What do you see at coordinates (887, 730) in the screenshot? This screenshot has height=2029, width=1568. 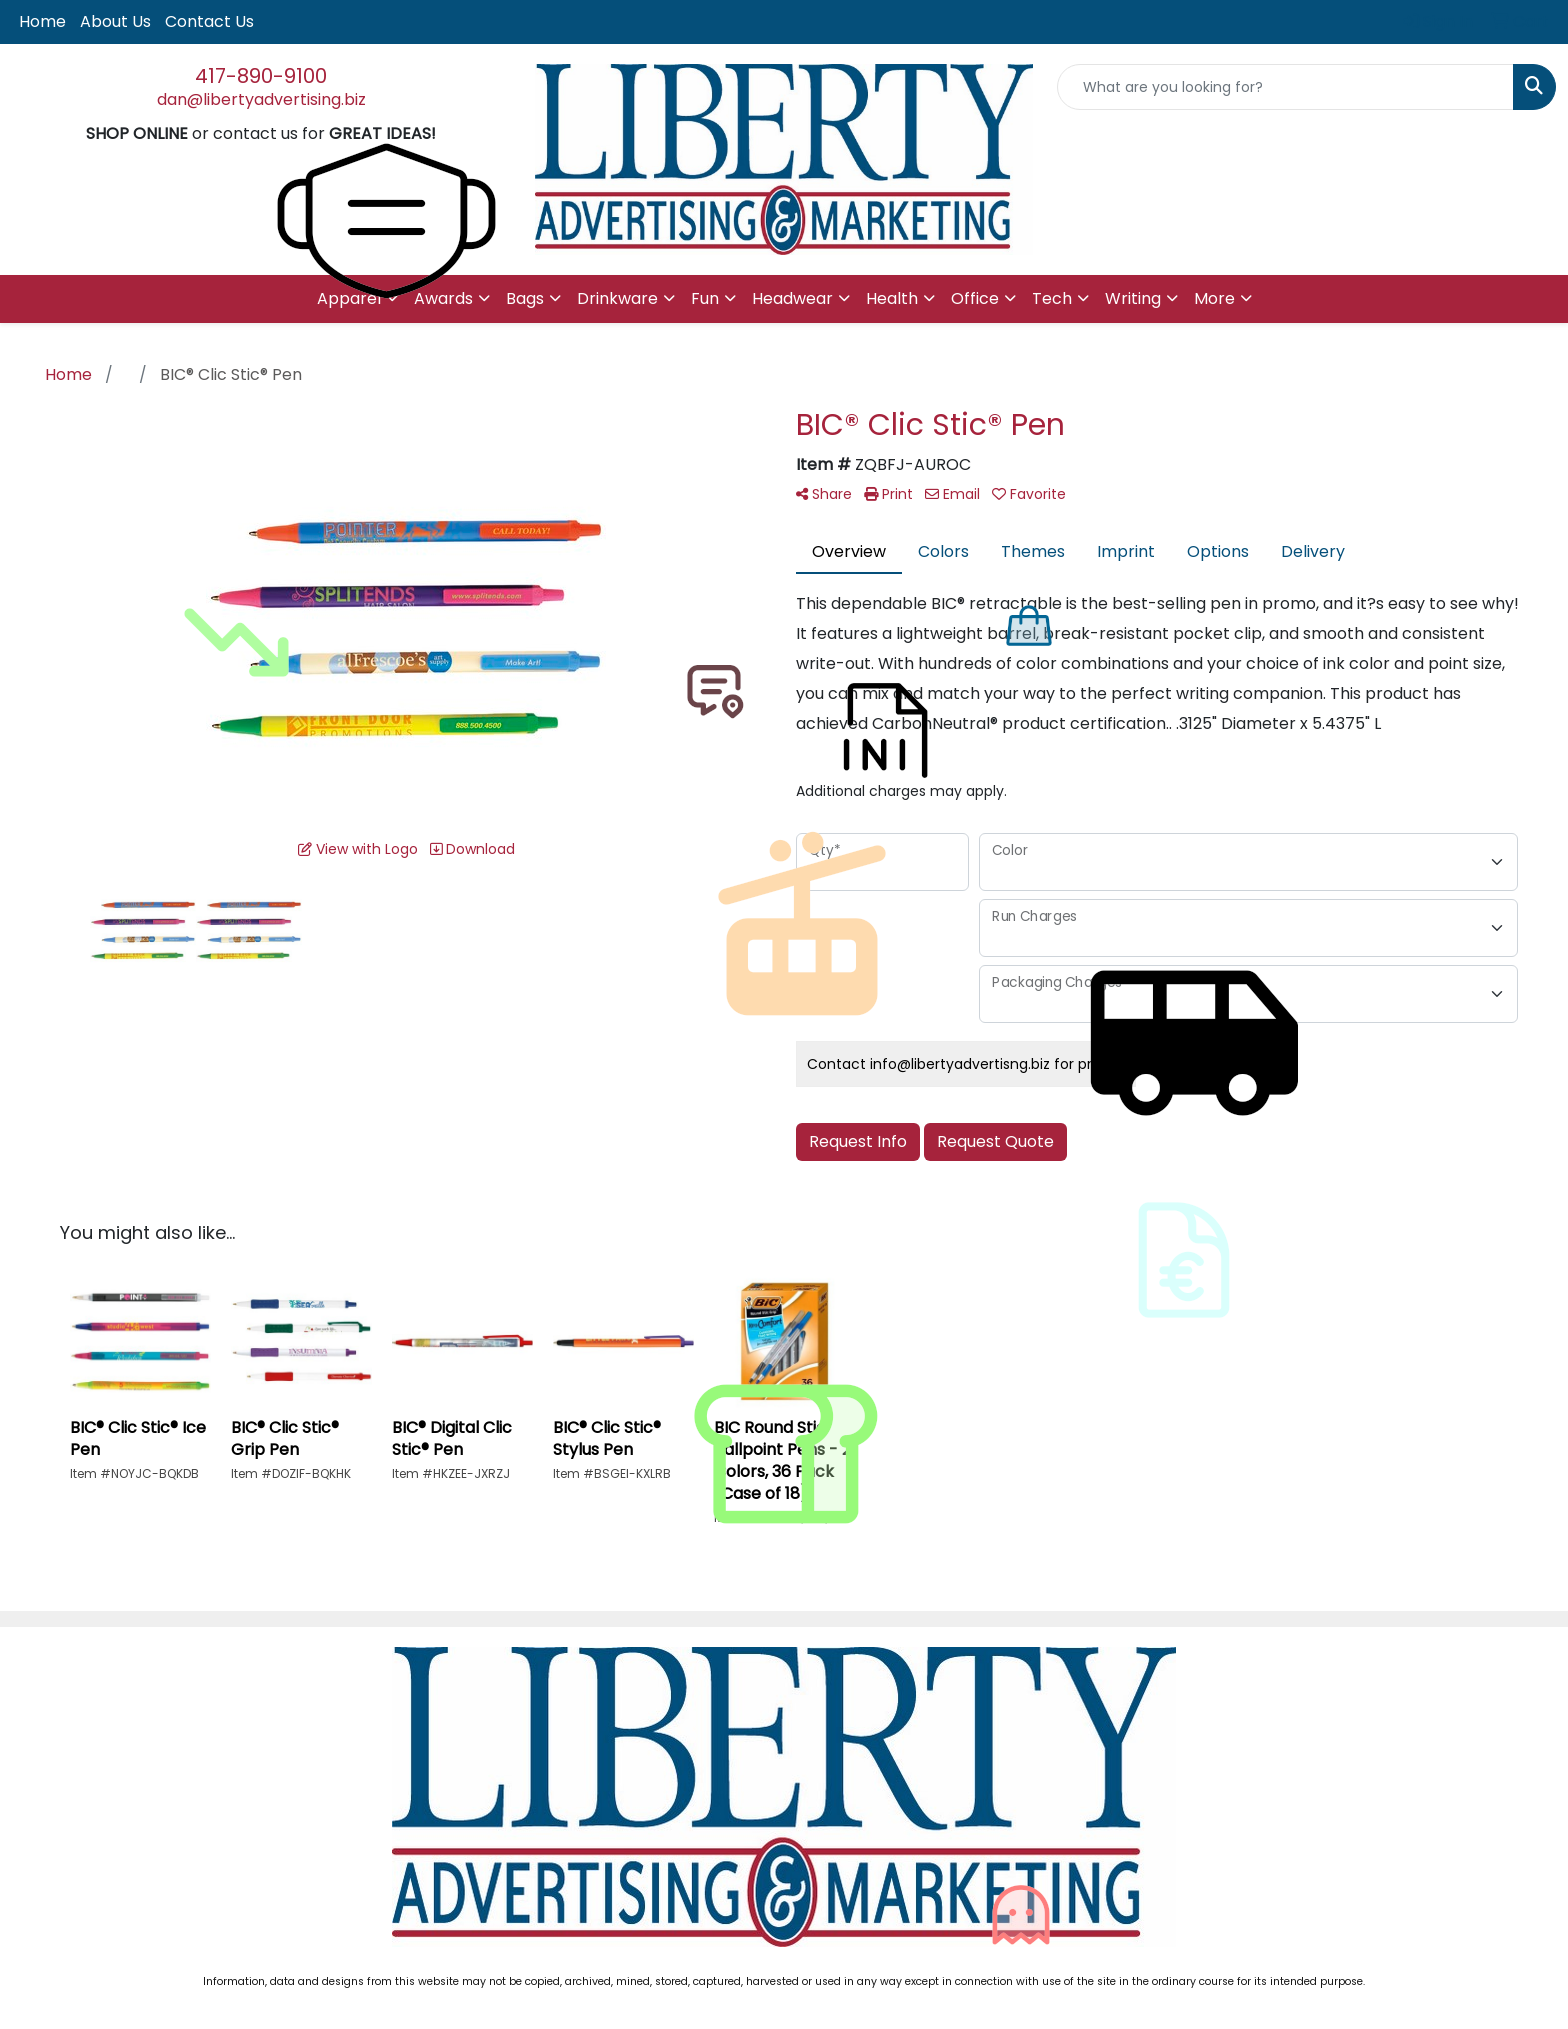 I see `view or open an INI configuration file` at bounding box center [887, 730].